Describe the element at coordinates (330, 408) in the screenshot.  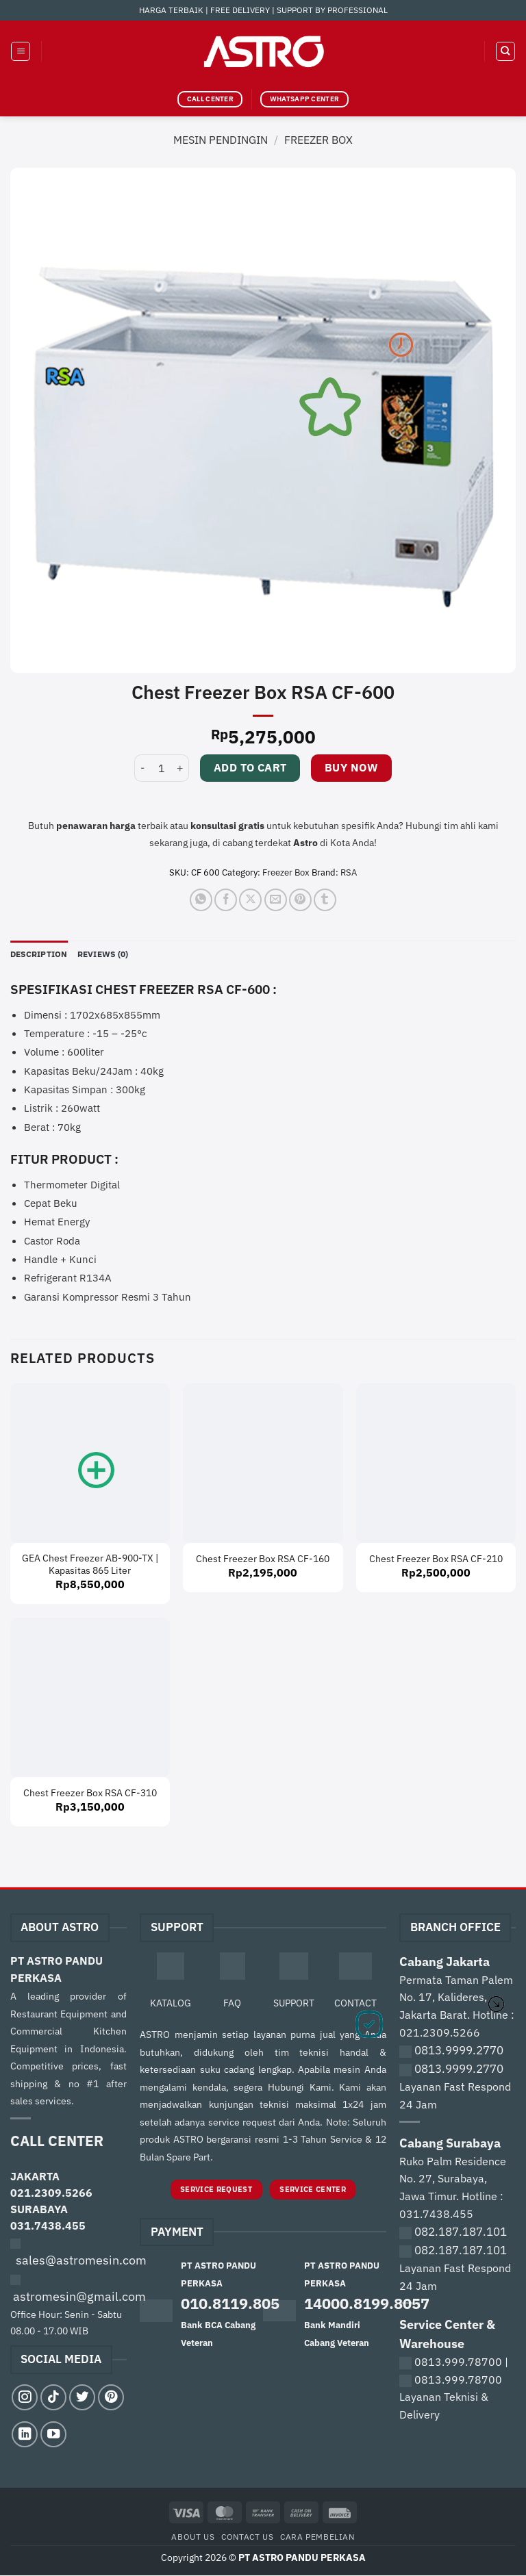
I see `add item to favorites` at that location.